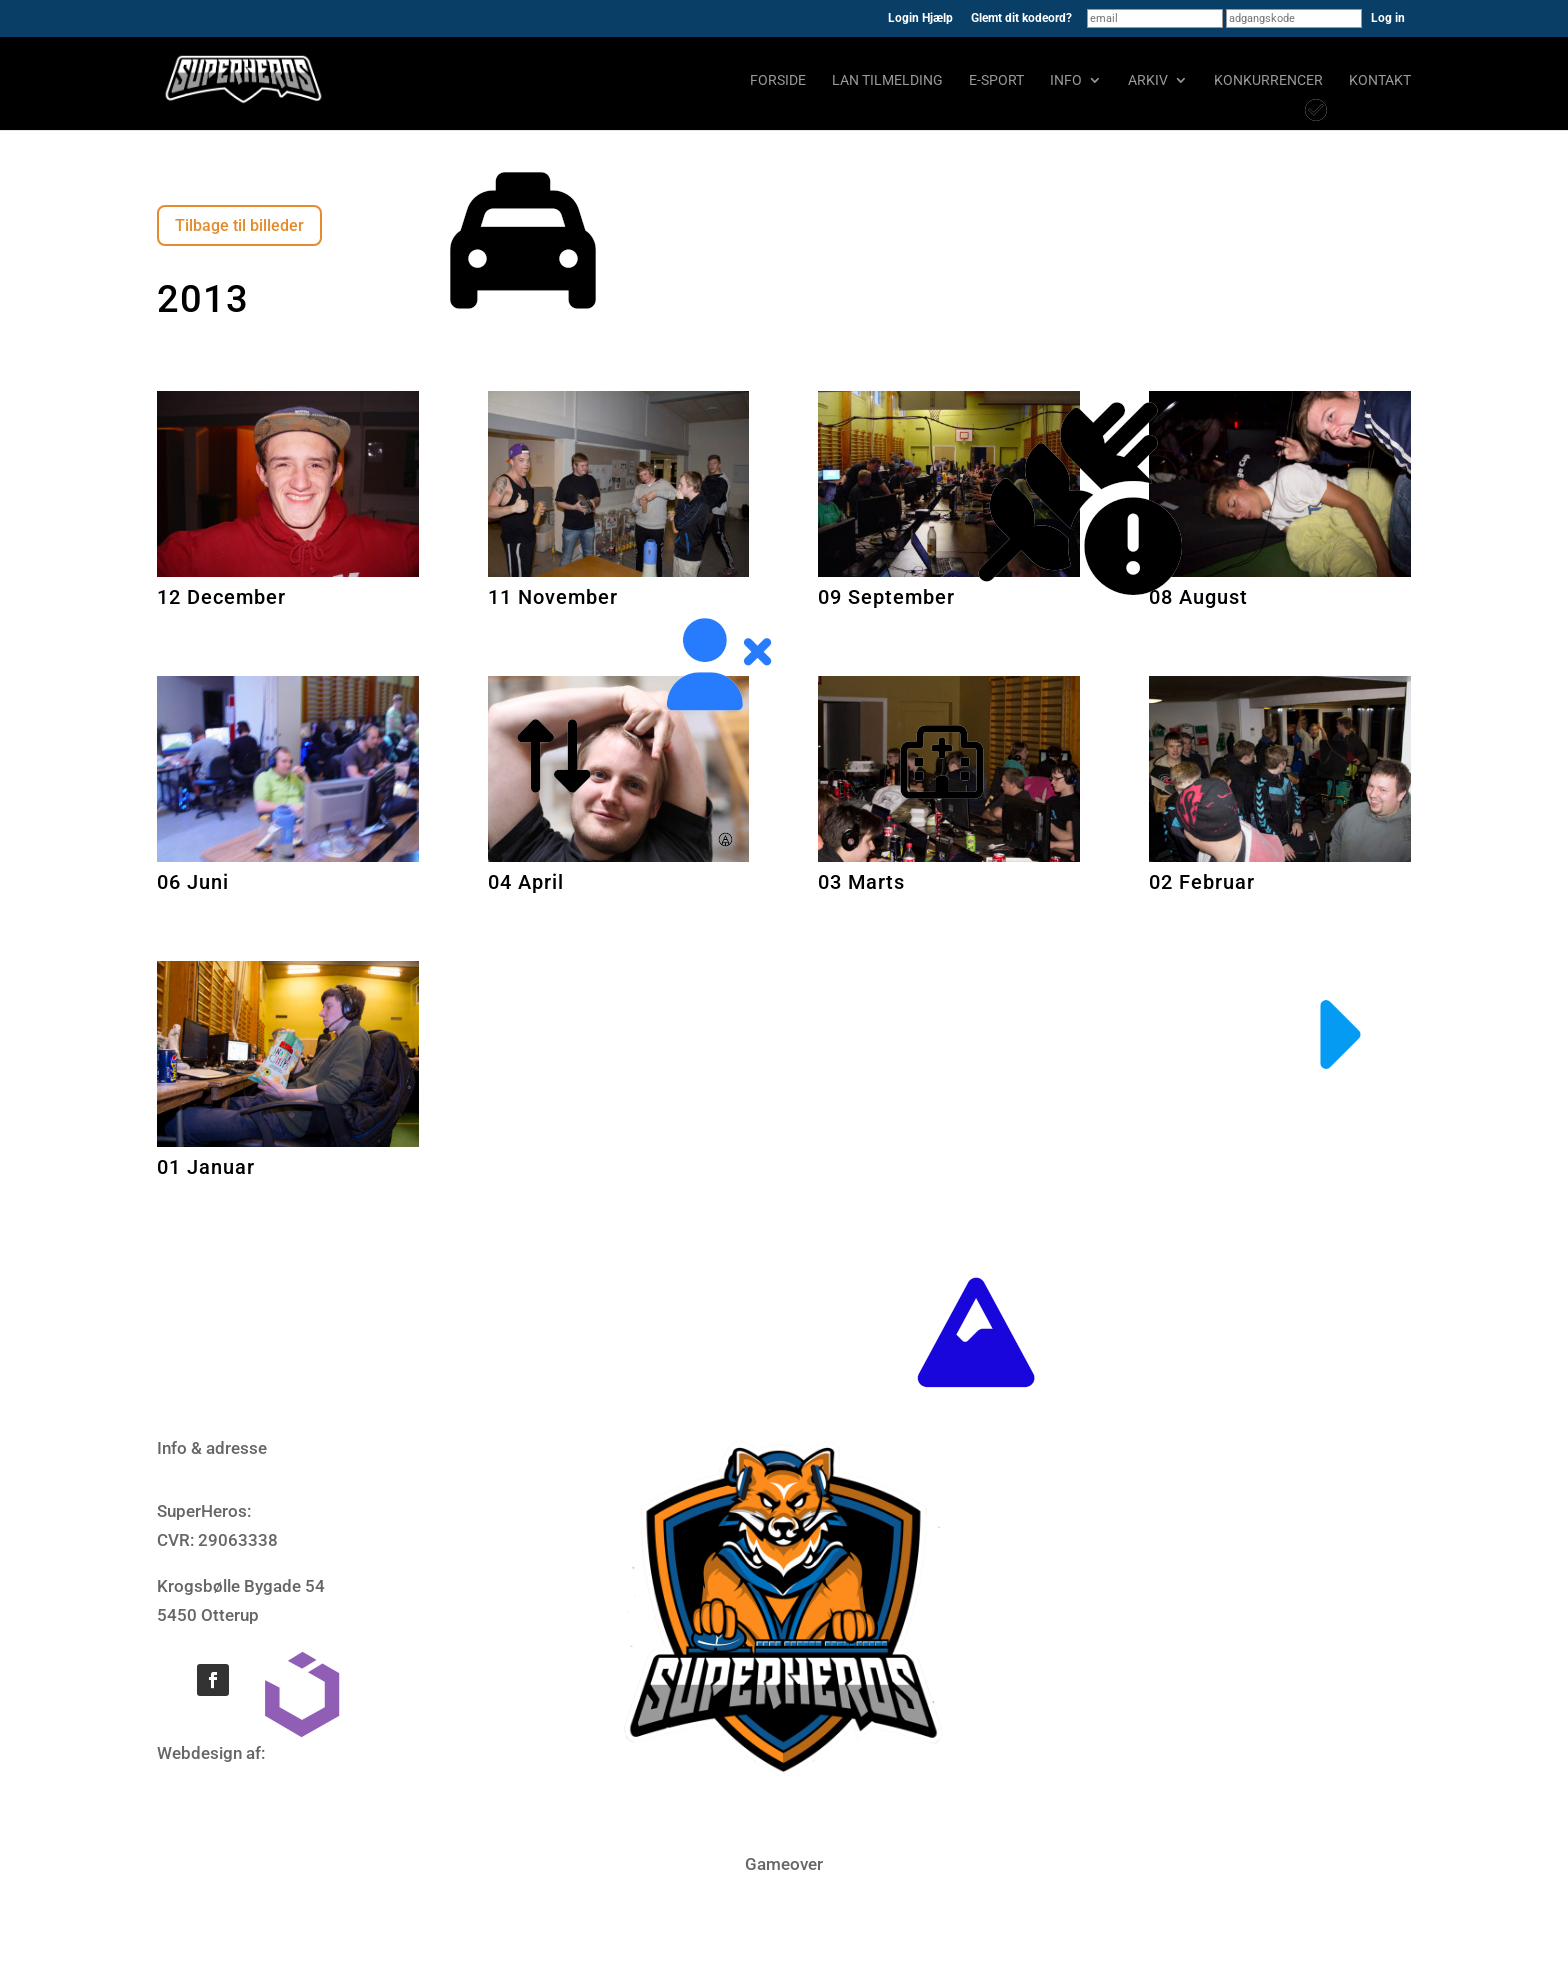 The height and width of the screenshot is (1973, 1568). I want to click on indicates successful completion of an action, so click(1316, 110).